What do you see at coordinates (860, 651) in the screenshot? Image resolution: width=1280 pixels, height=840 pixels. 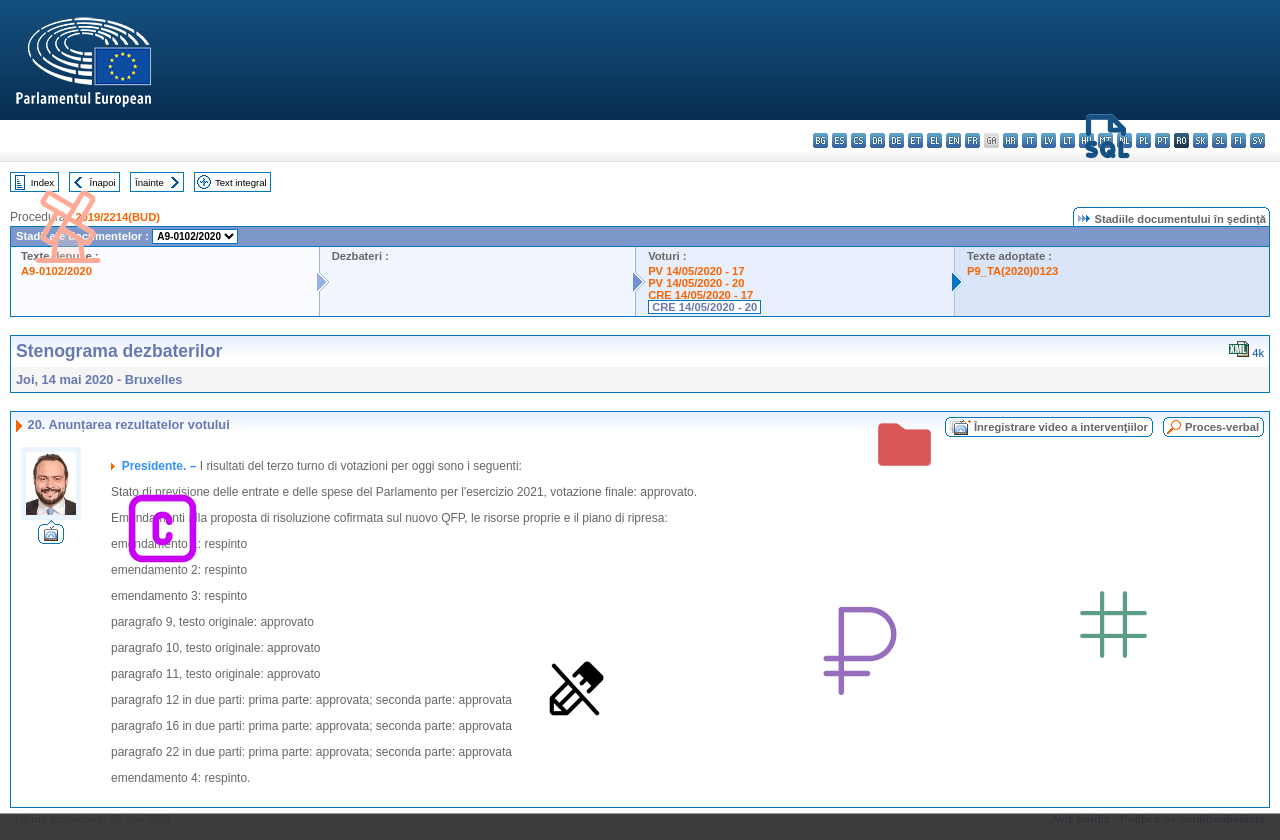 I see `view price in russian rubles` at bounding box center [860, 651].